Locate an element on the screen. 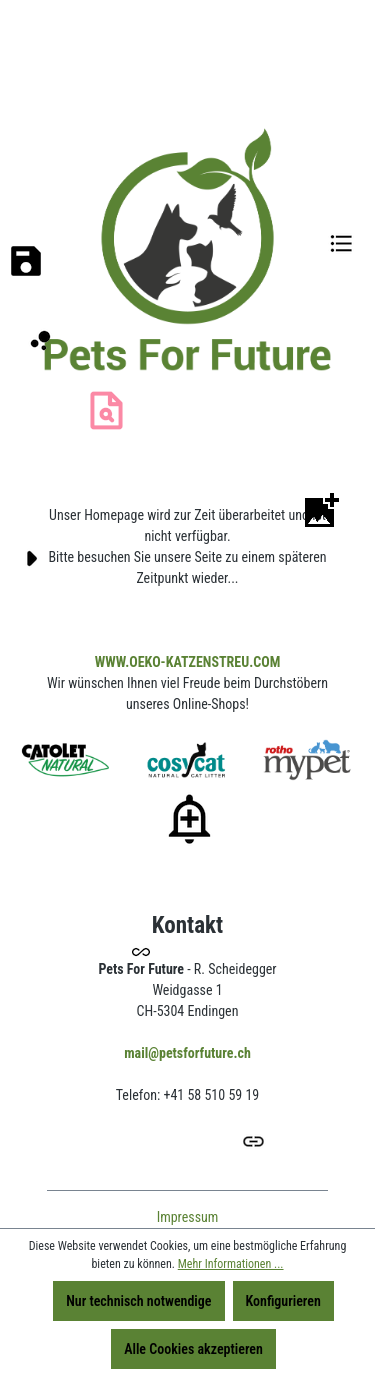 This screenshot has height=1377, width=375. view bubble chart visualization is located at coordinates (40, 340).